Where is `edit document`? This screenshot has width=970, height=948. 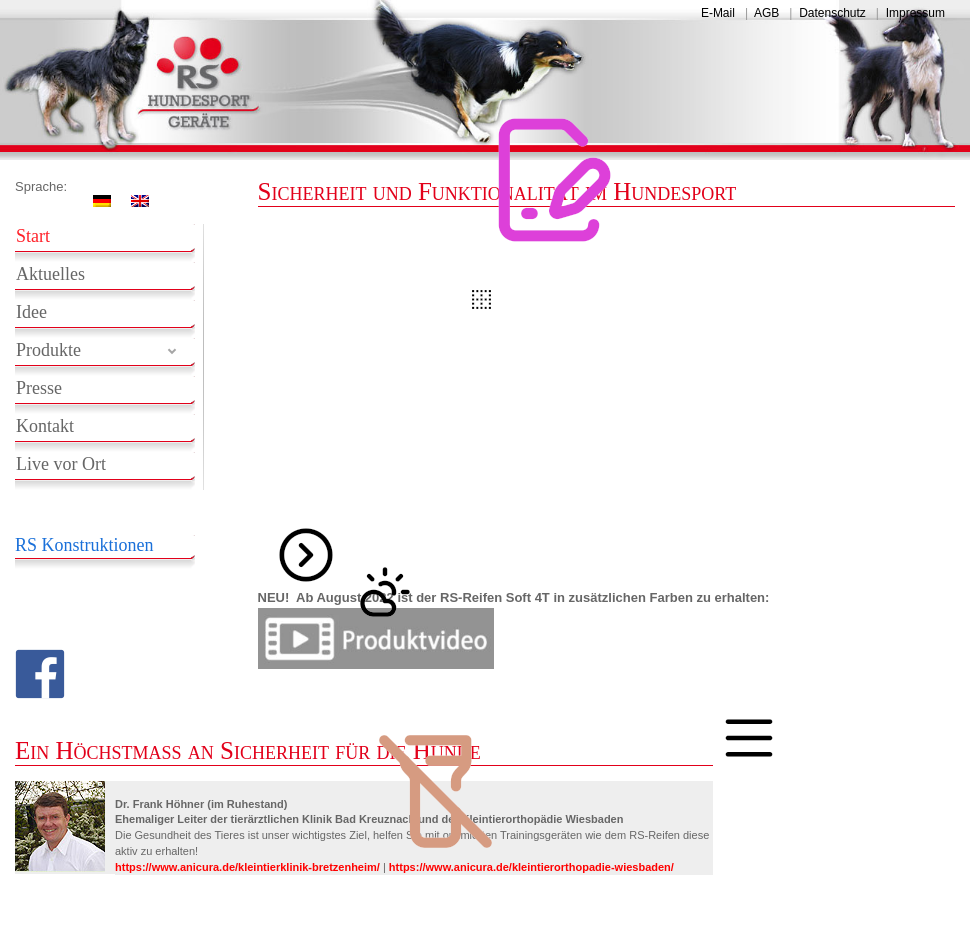 edit document is located at coordinates (549, 180).